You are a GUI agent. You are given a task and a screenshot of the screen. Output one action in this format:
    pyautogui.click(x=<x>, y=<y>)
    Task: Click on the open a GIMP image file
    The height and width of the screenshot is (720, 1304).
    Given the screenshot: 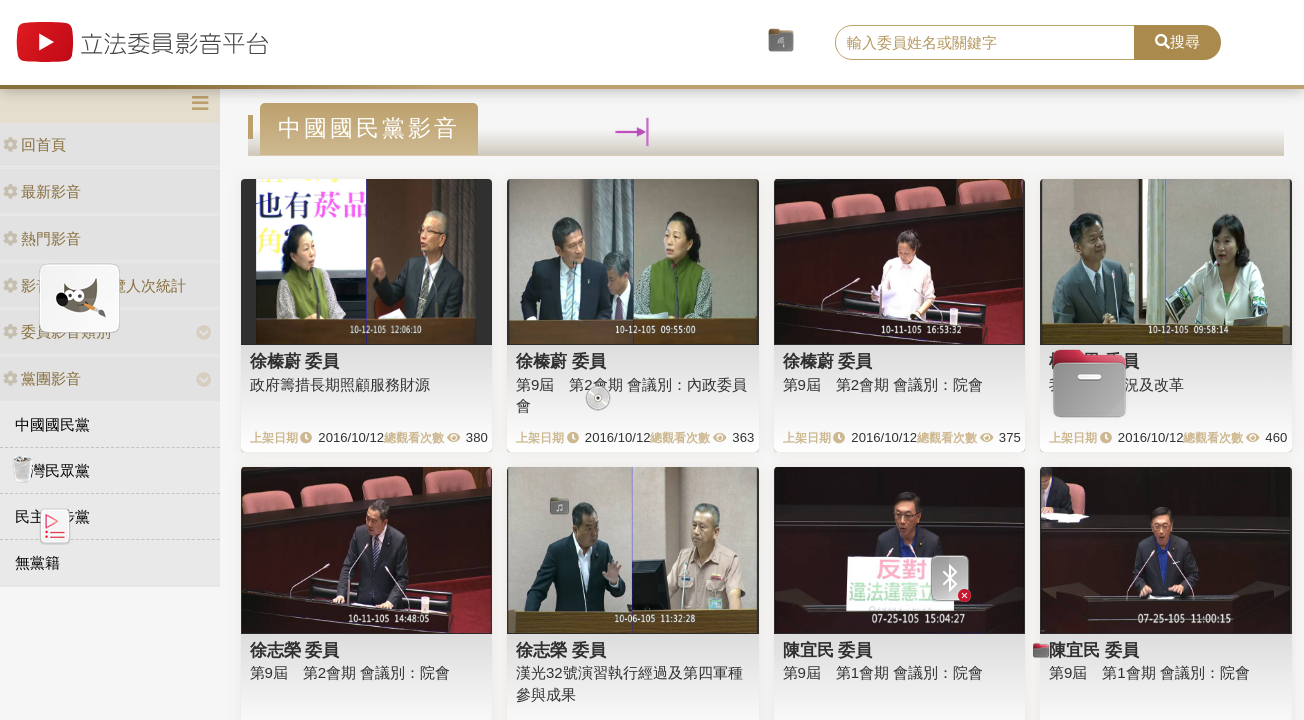 What is the action you would take?
    pyautogui.click(x=79, y=295)
    